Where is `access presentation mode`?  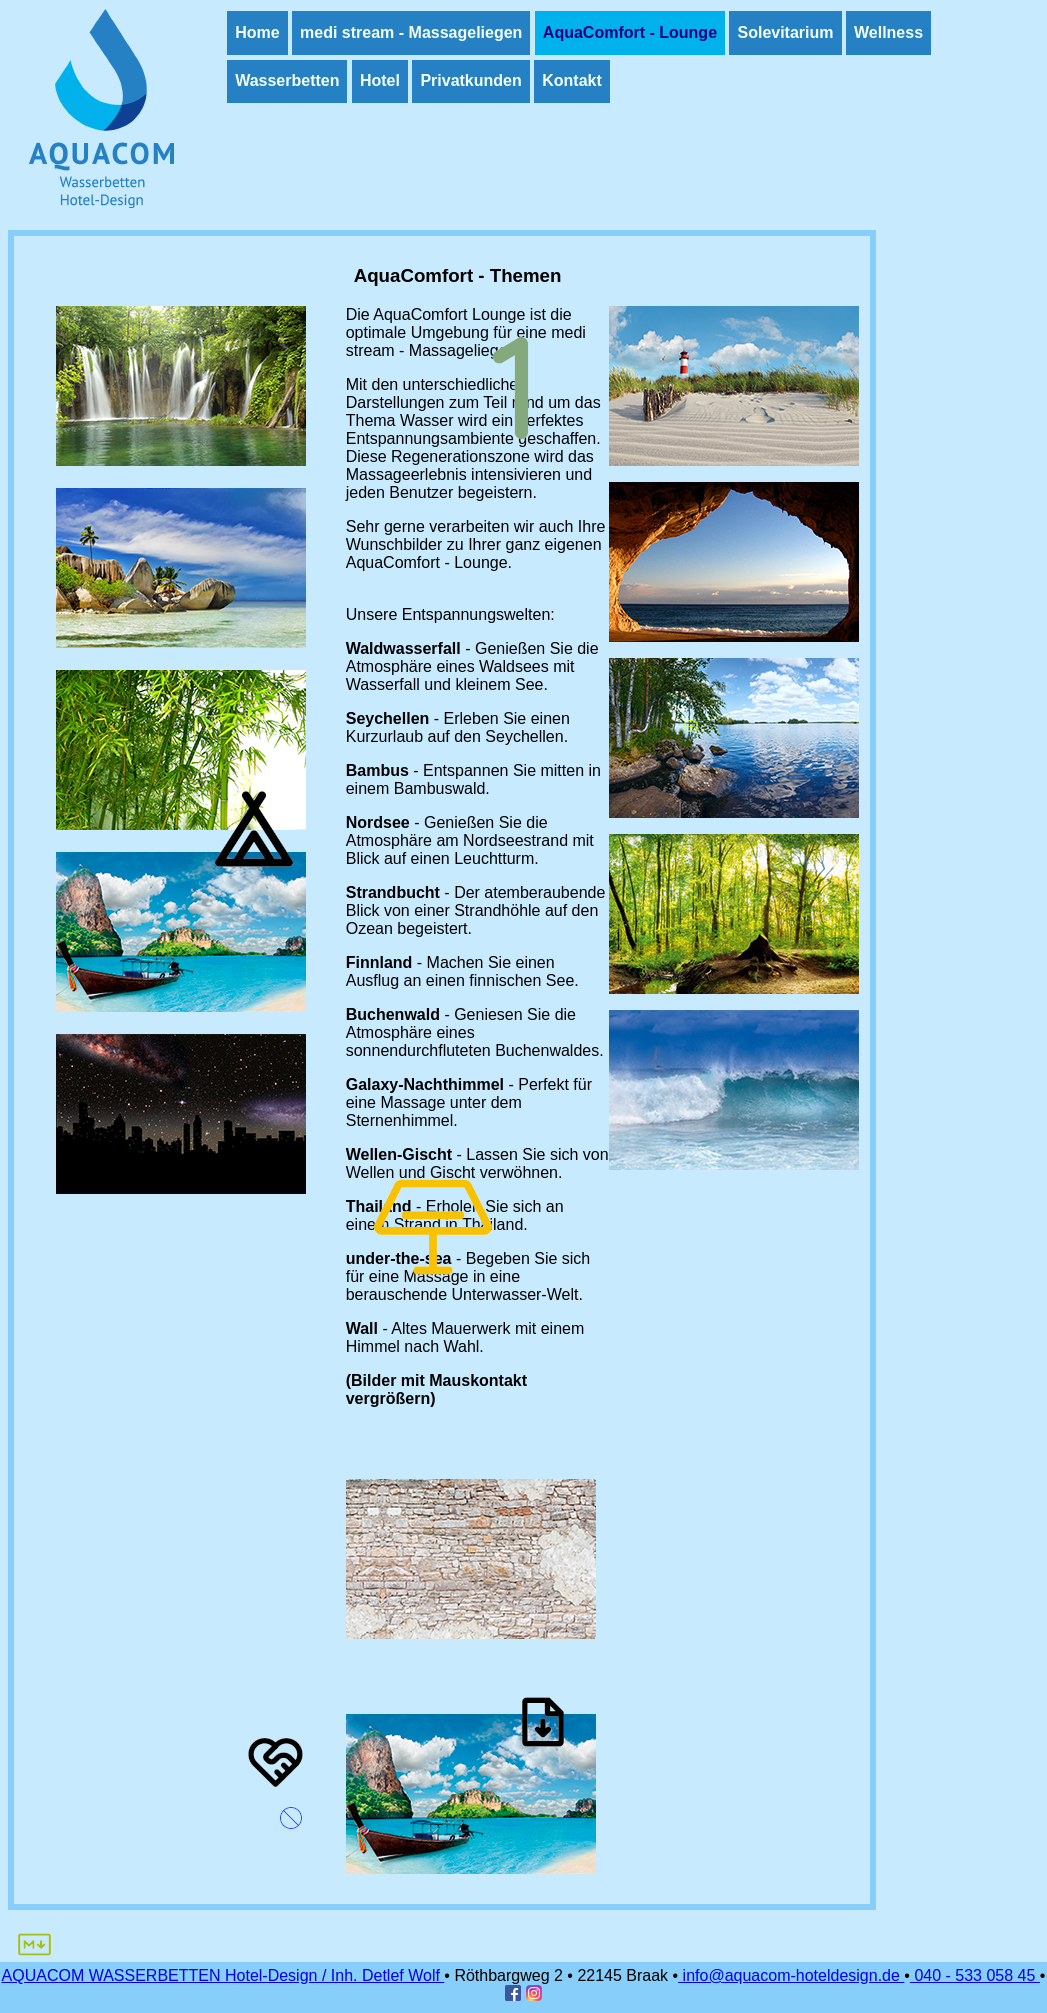 access presentation mode is located at coordinates (433, 1227).